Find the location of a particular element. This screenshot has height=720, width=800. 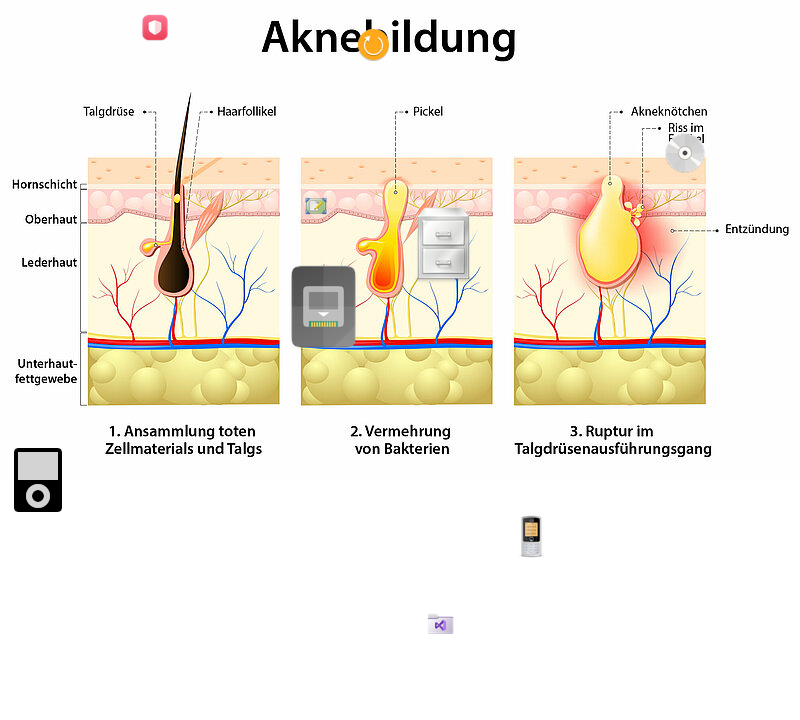

a ROM file or cartridge game data is located at coordinates (323, 306).